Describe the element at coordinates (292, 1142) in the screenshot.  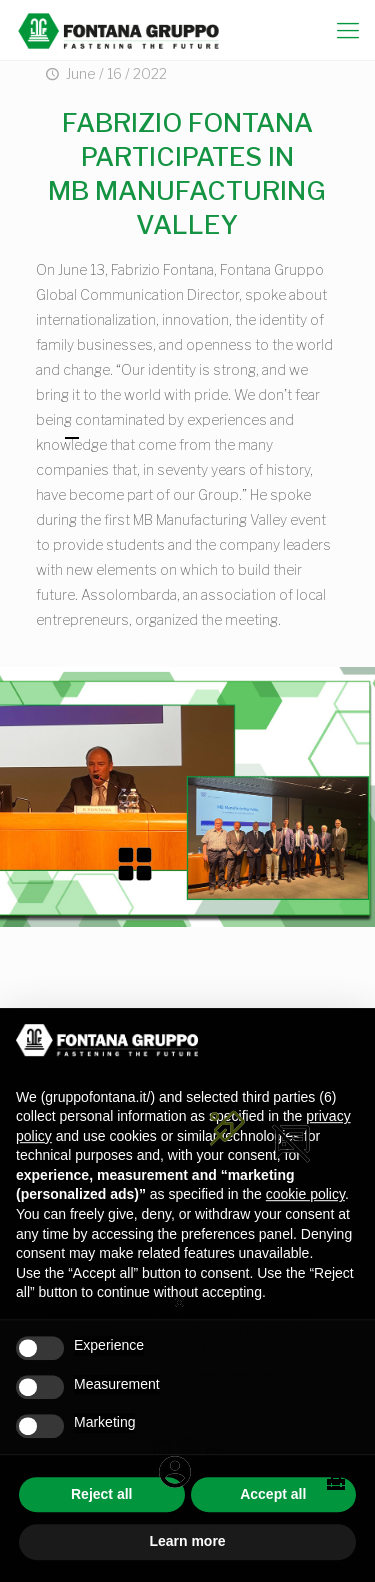
I see `mute or disable speaker notes` at that location.